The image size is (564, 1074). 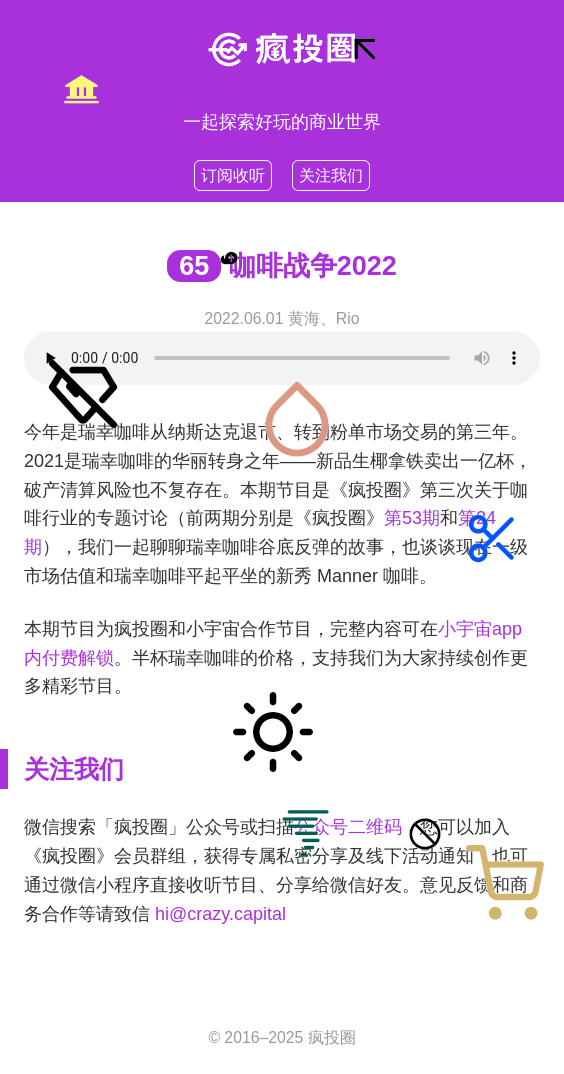 What do you see at coordinates (229, 258) in the screenshot?
I see `upload file to cloud storage` at bounding box center [229, 258].